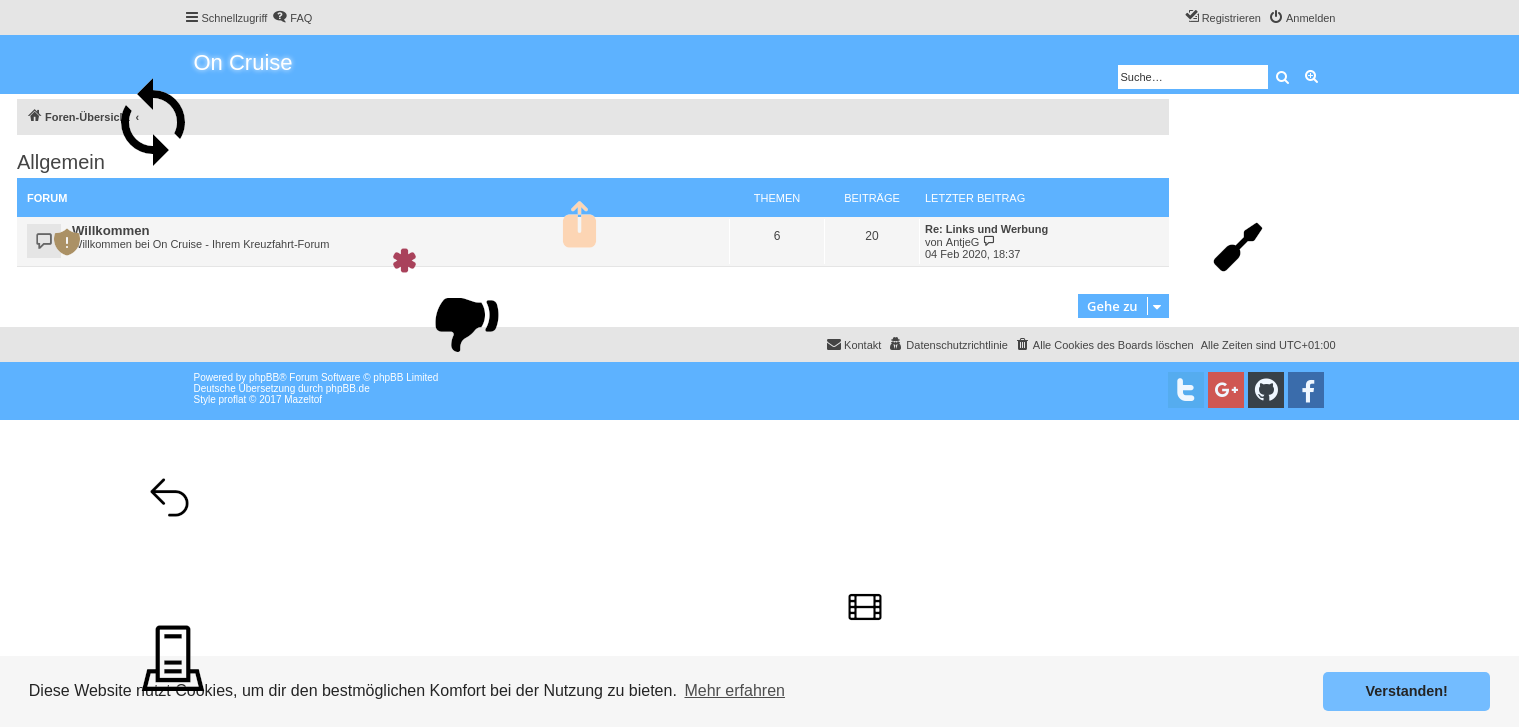  What do you see at coordinates (169, 497) in the screenshot?
I see `undo the last action` at bounding box center [169, 497].